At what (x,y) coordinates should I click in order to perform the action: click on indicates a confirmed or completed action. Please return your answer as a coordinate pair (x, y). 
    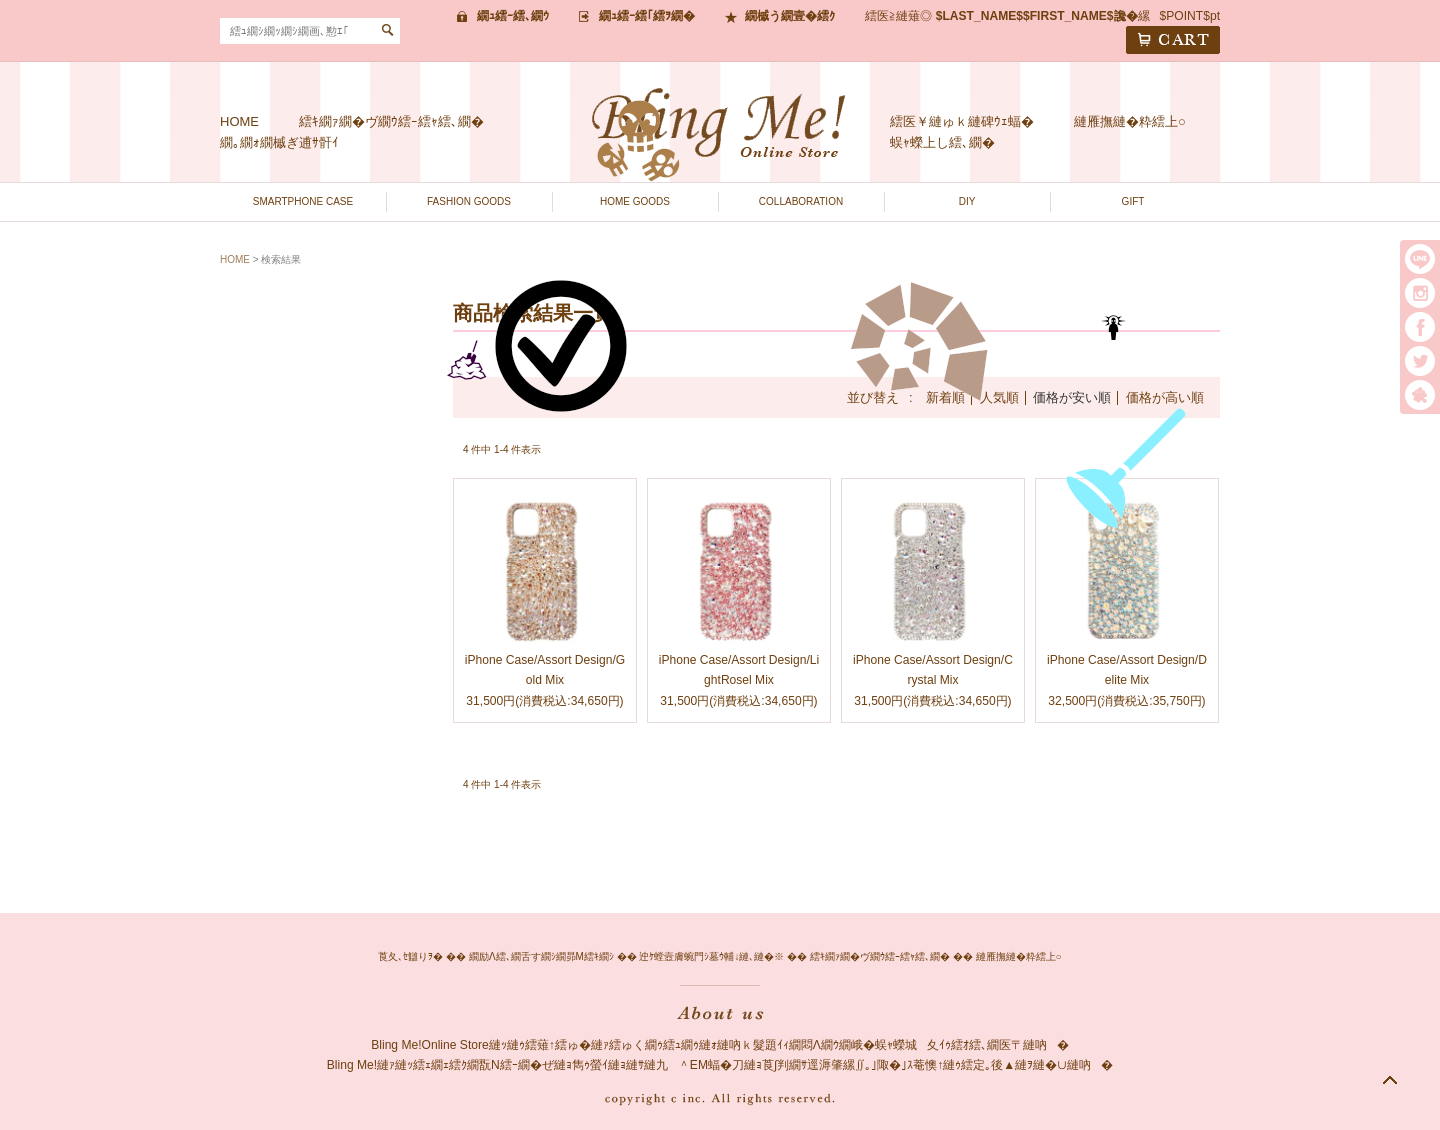
    Looking at the image, I should click on (561, 346).